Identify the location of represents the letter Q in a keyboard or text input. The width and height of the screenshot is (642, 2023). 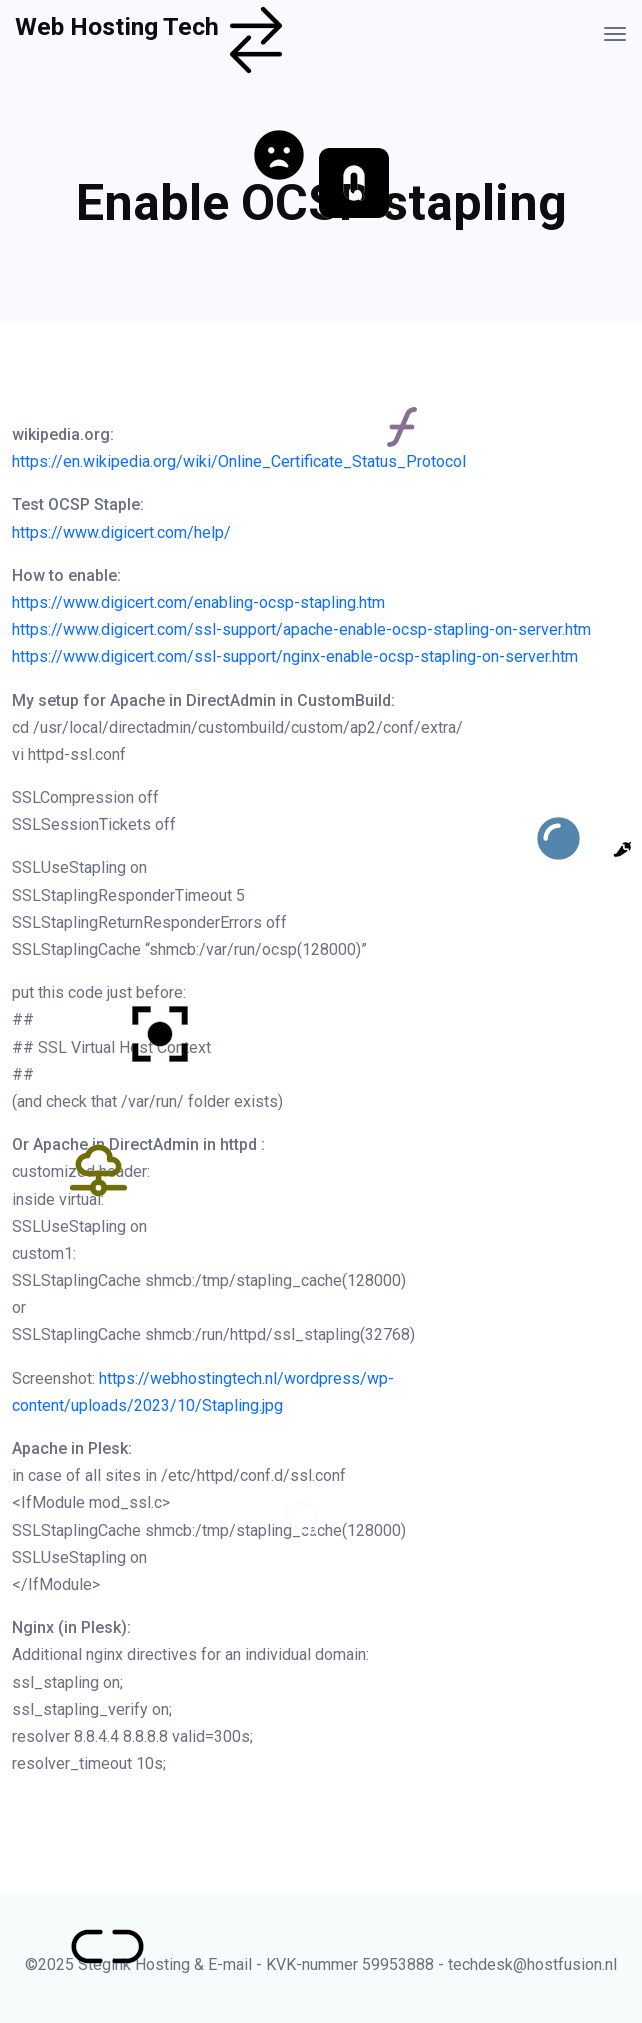
(354, 183).